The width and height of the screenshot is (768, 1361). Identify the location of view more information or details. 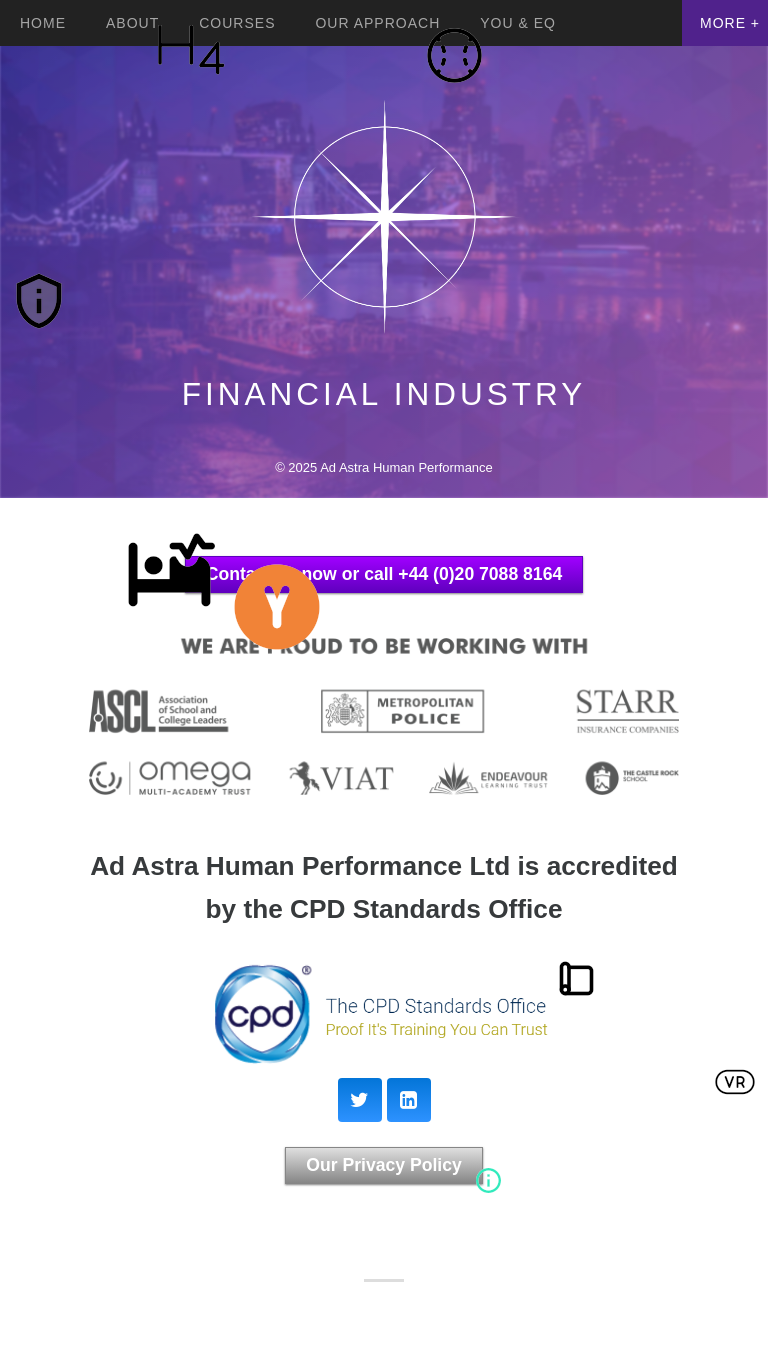
(488, 1180).